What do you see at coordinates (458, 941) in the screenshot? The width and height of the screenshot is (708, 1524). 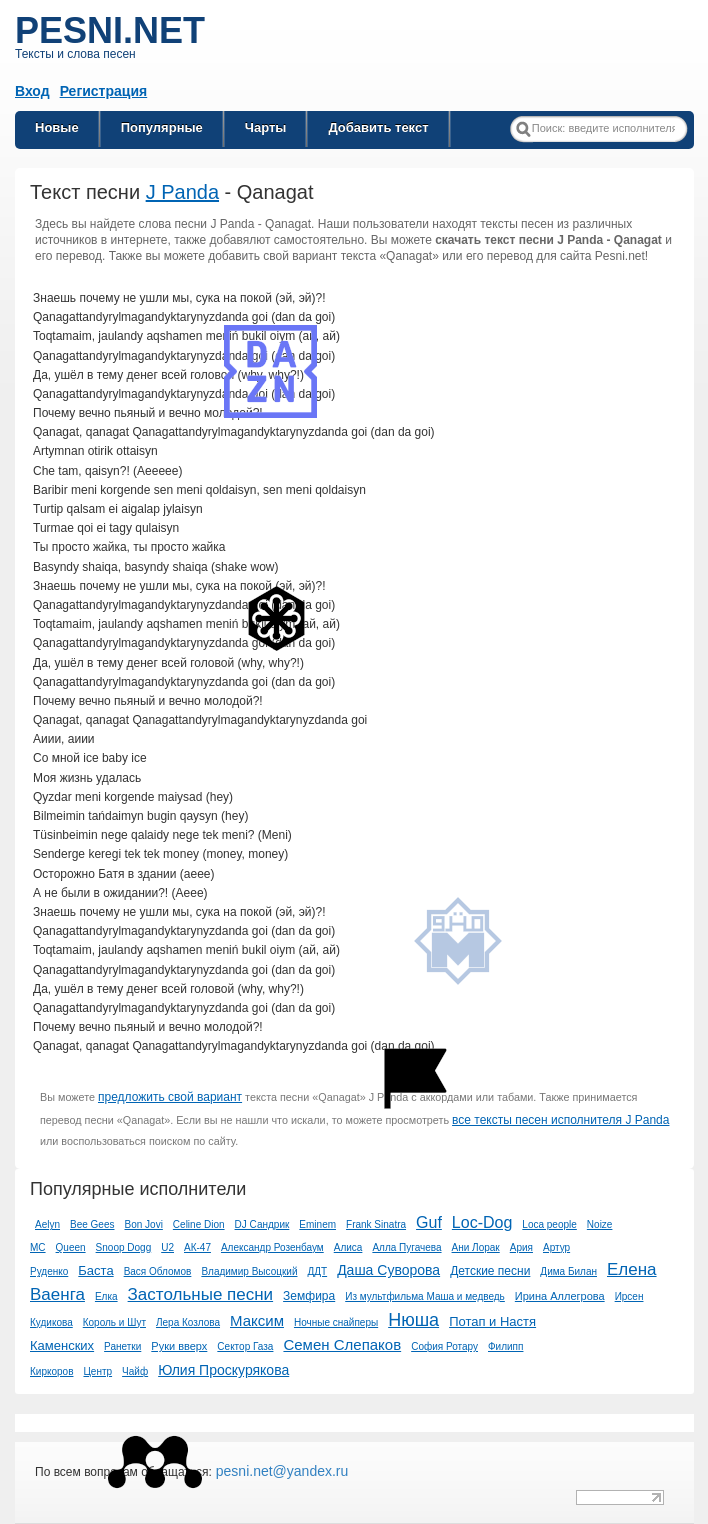 I see `cairo metro official app or service` at bounding box center [458, 941].